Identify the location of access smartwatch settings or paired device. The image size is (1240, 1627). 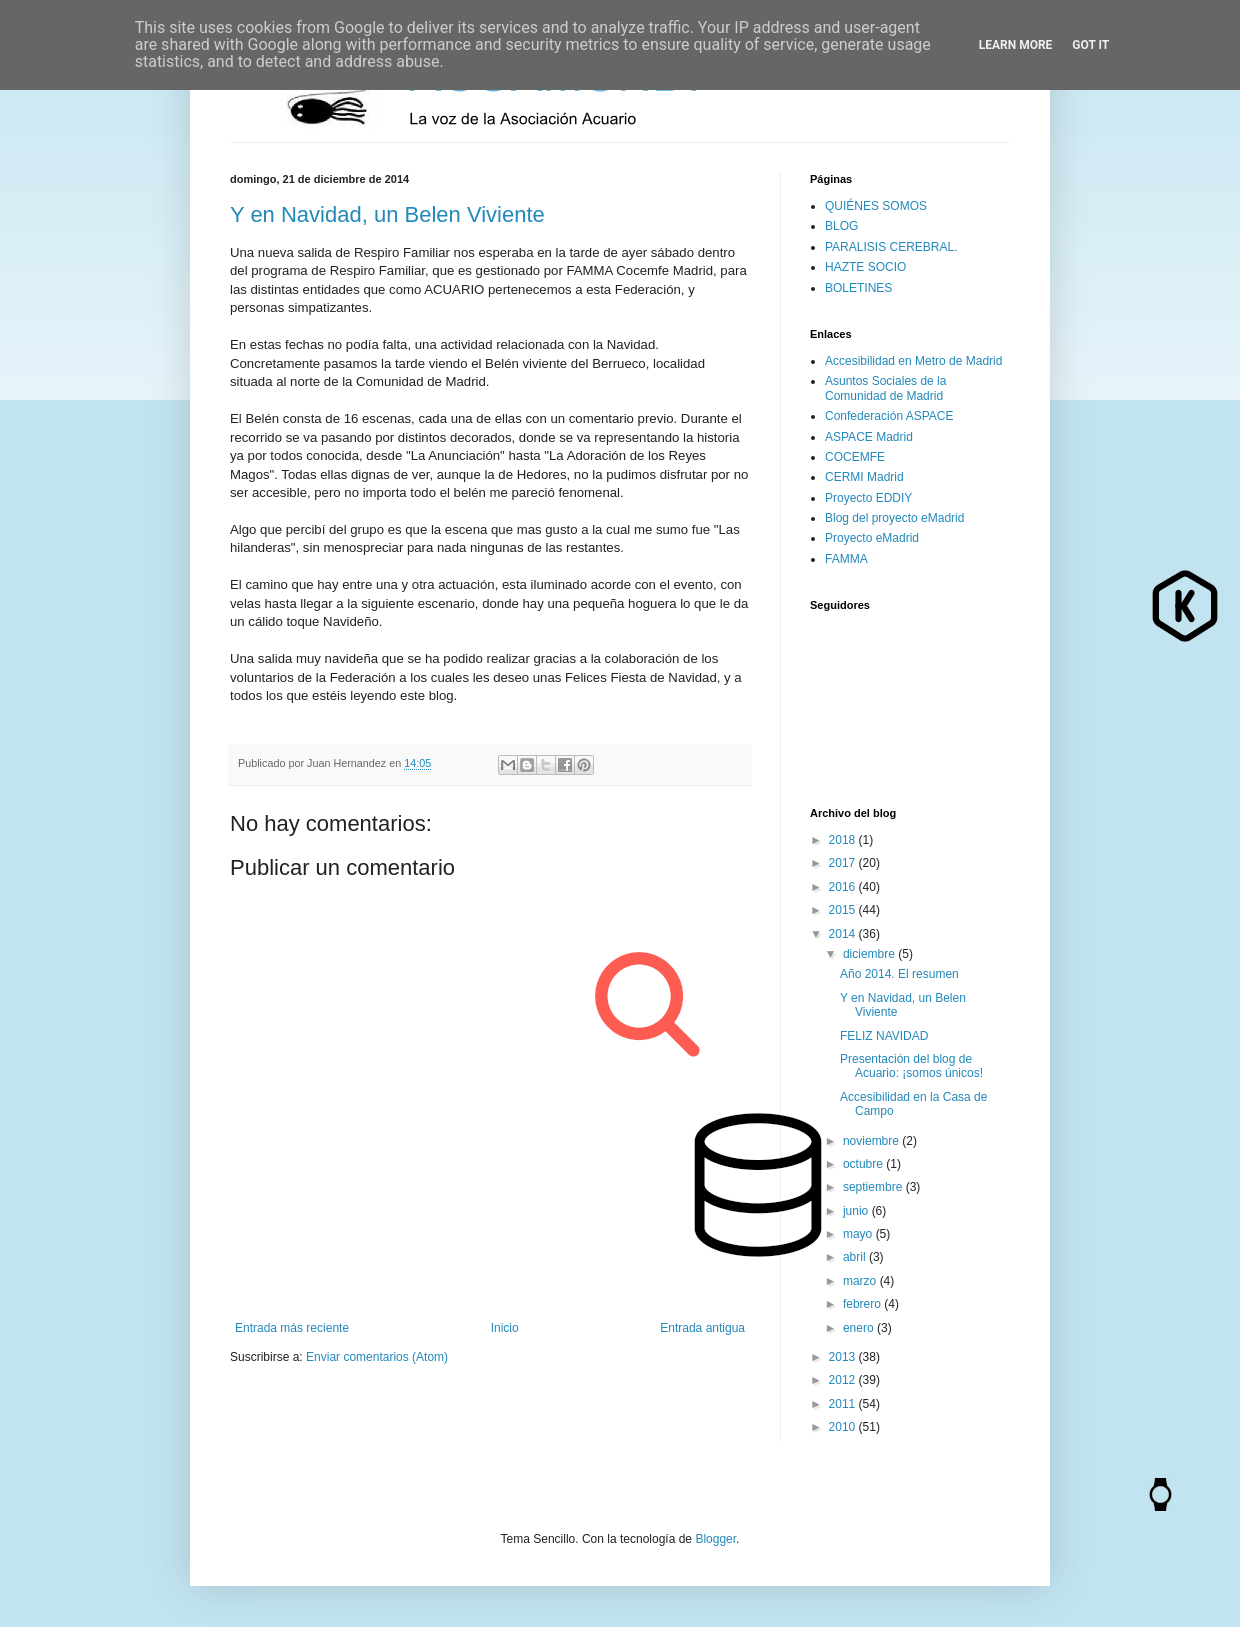
(1160, 1494).